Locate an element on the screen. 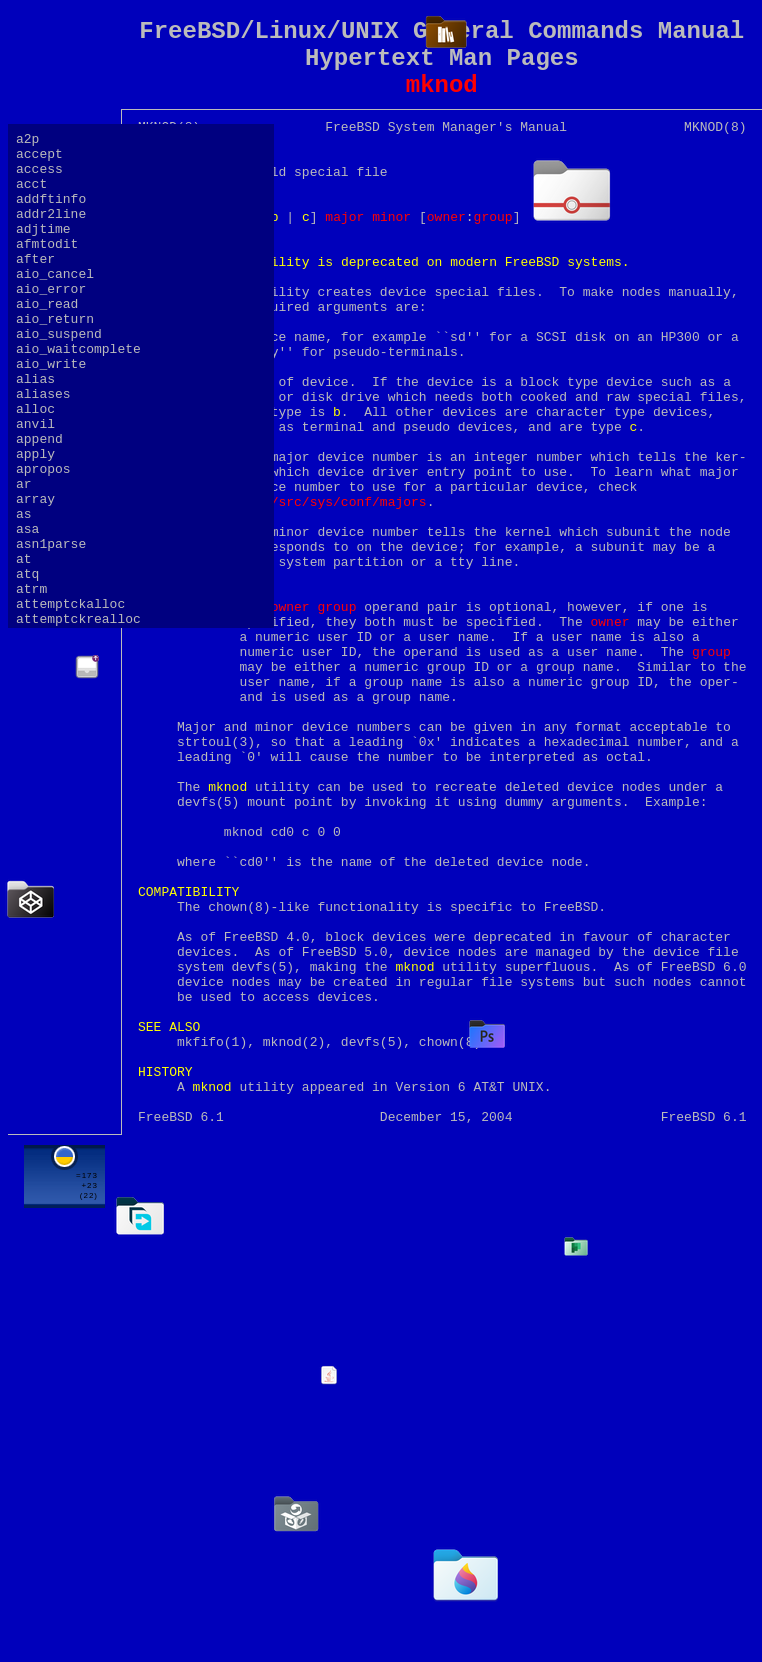 The height and width of the screenshot is (1662, 762). open portableapps folder is located at coordinates (296, 1515).